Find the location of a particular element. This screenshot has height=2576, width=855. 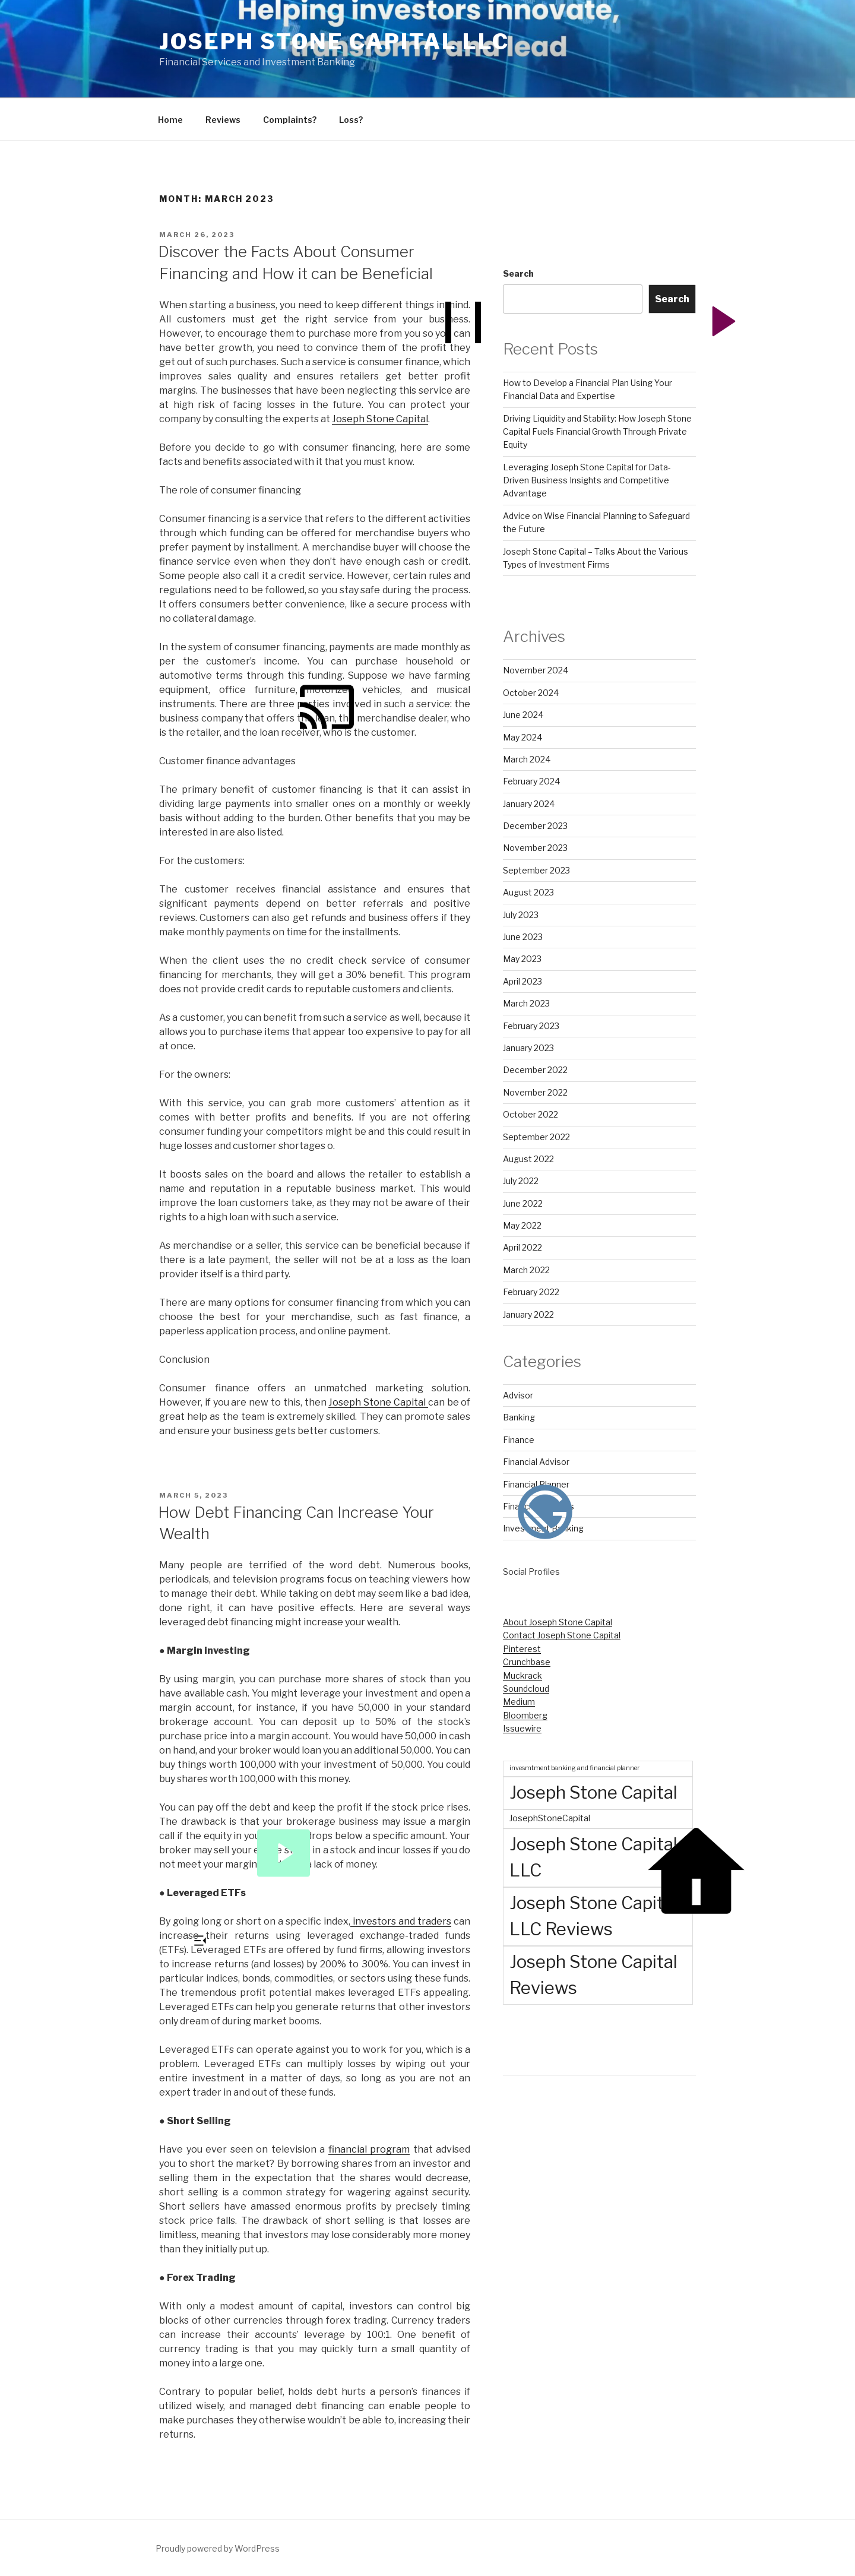

pause media playback is located at coordinates (463, 322).